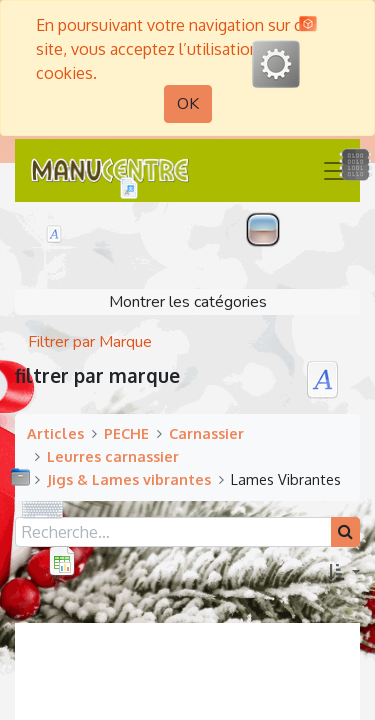 The height and width of the screenshot is (720, 375). What do you see at coordinates (276, 64) in the screenshot?
I see `shared library file type indicator` at bounding box center [276, 64].